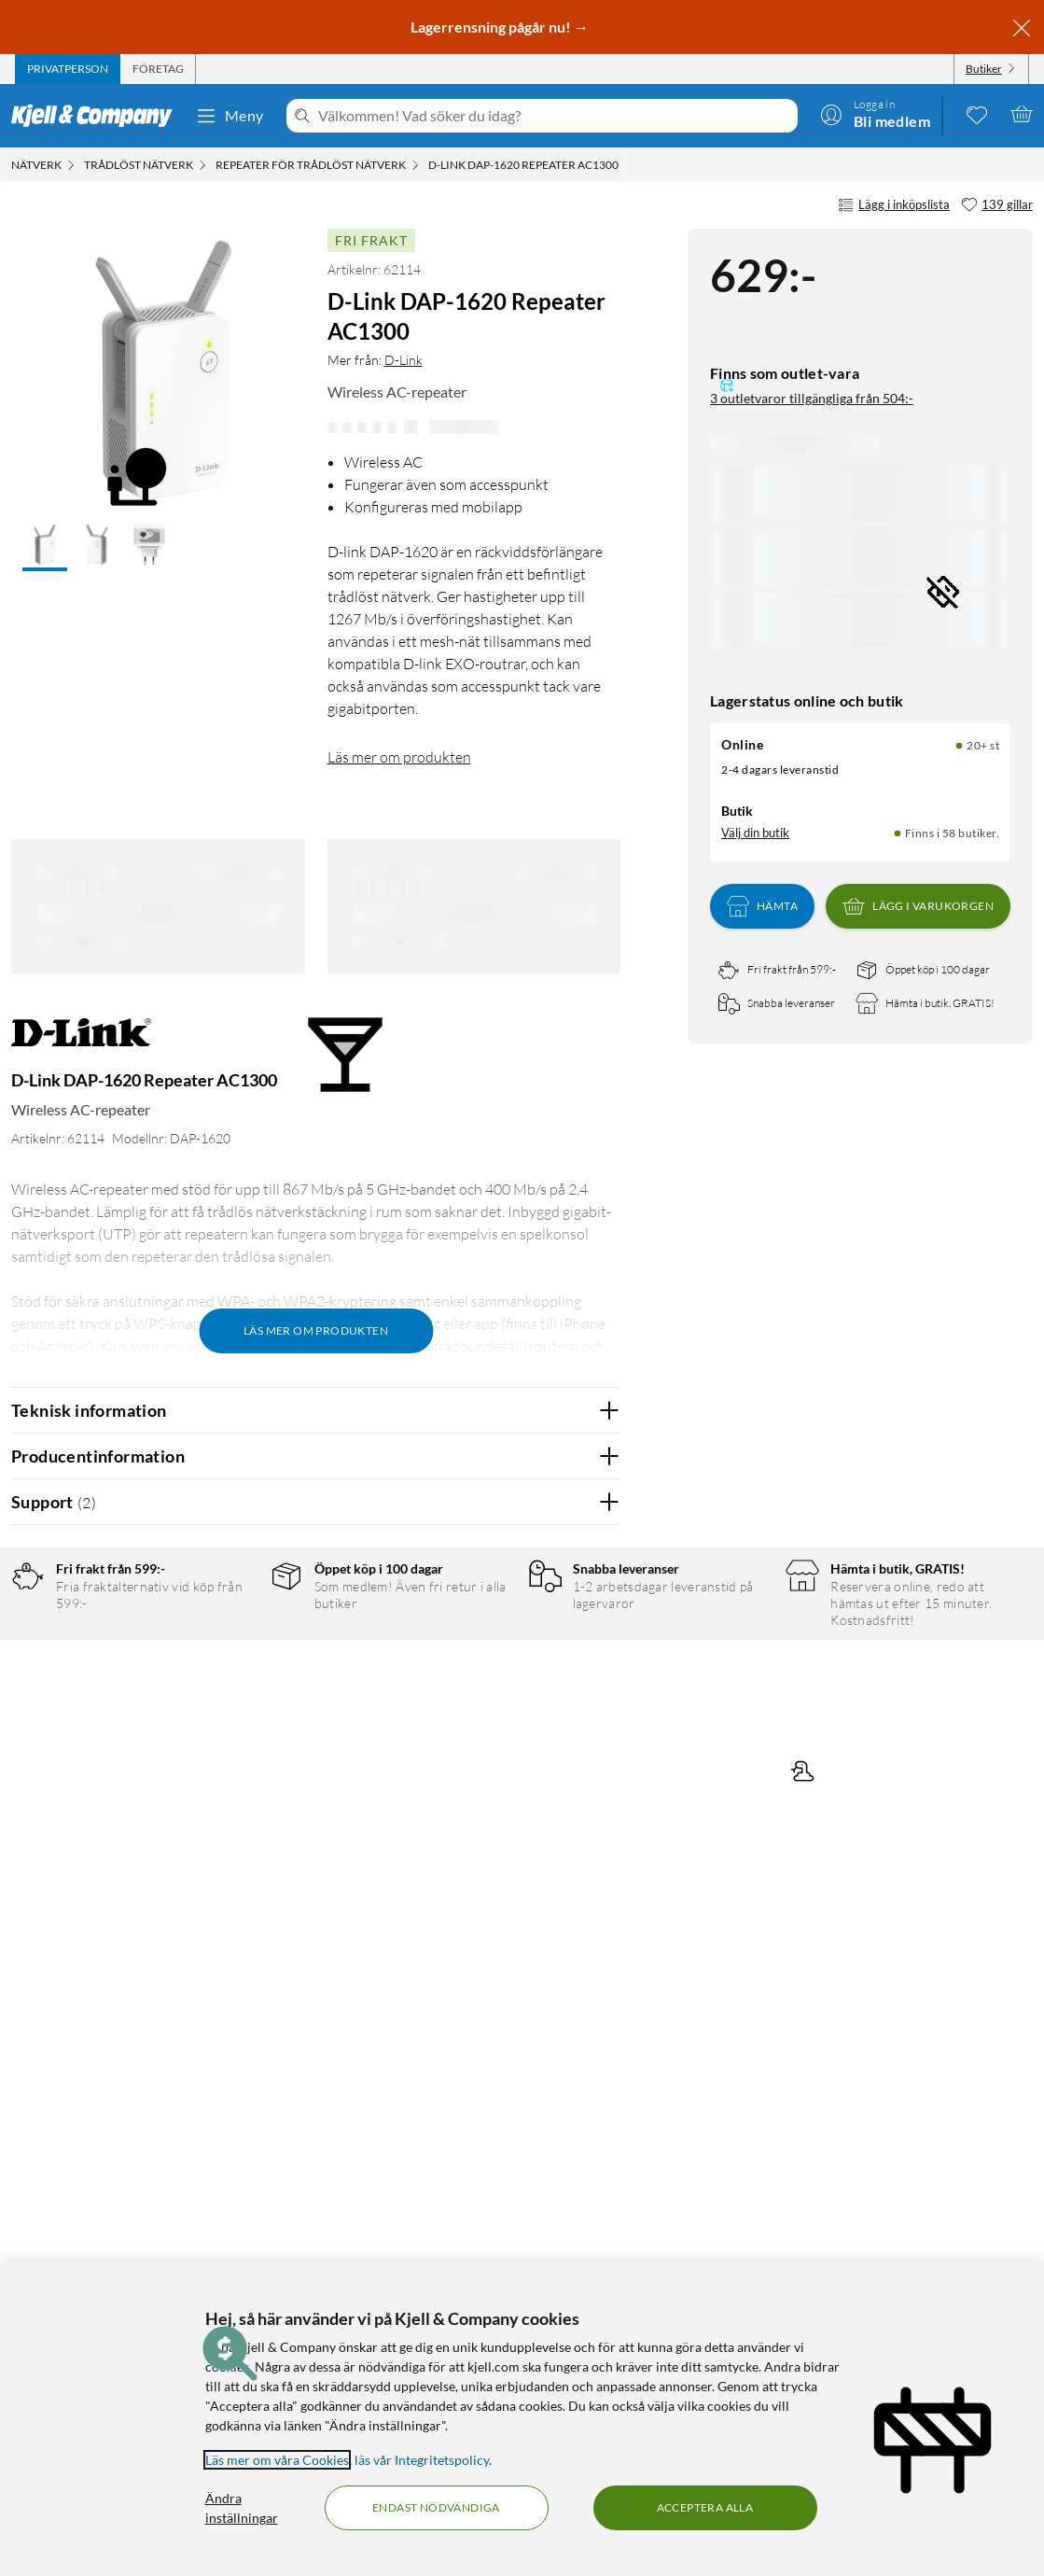  Describe the element at coordinates (230, 2353) in the screenshot. I see `search for prices or financial information` at that location.